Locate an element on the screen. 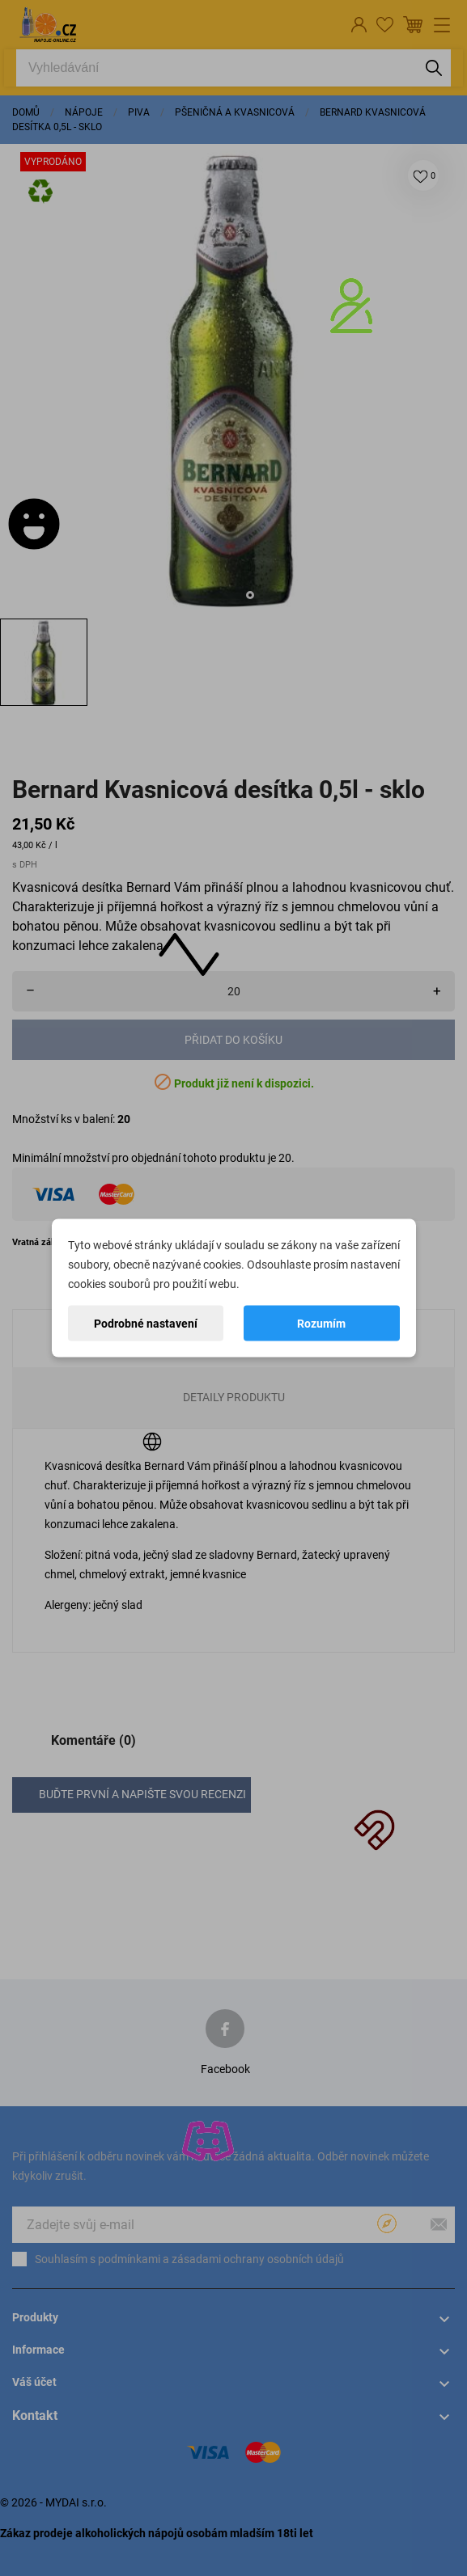  rate your experience positively is located at coordinates (34, 524).